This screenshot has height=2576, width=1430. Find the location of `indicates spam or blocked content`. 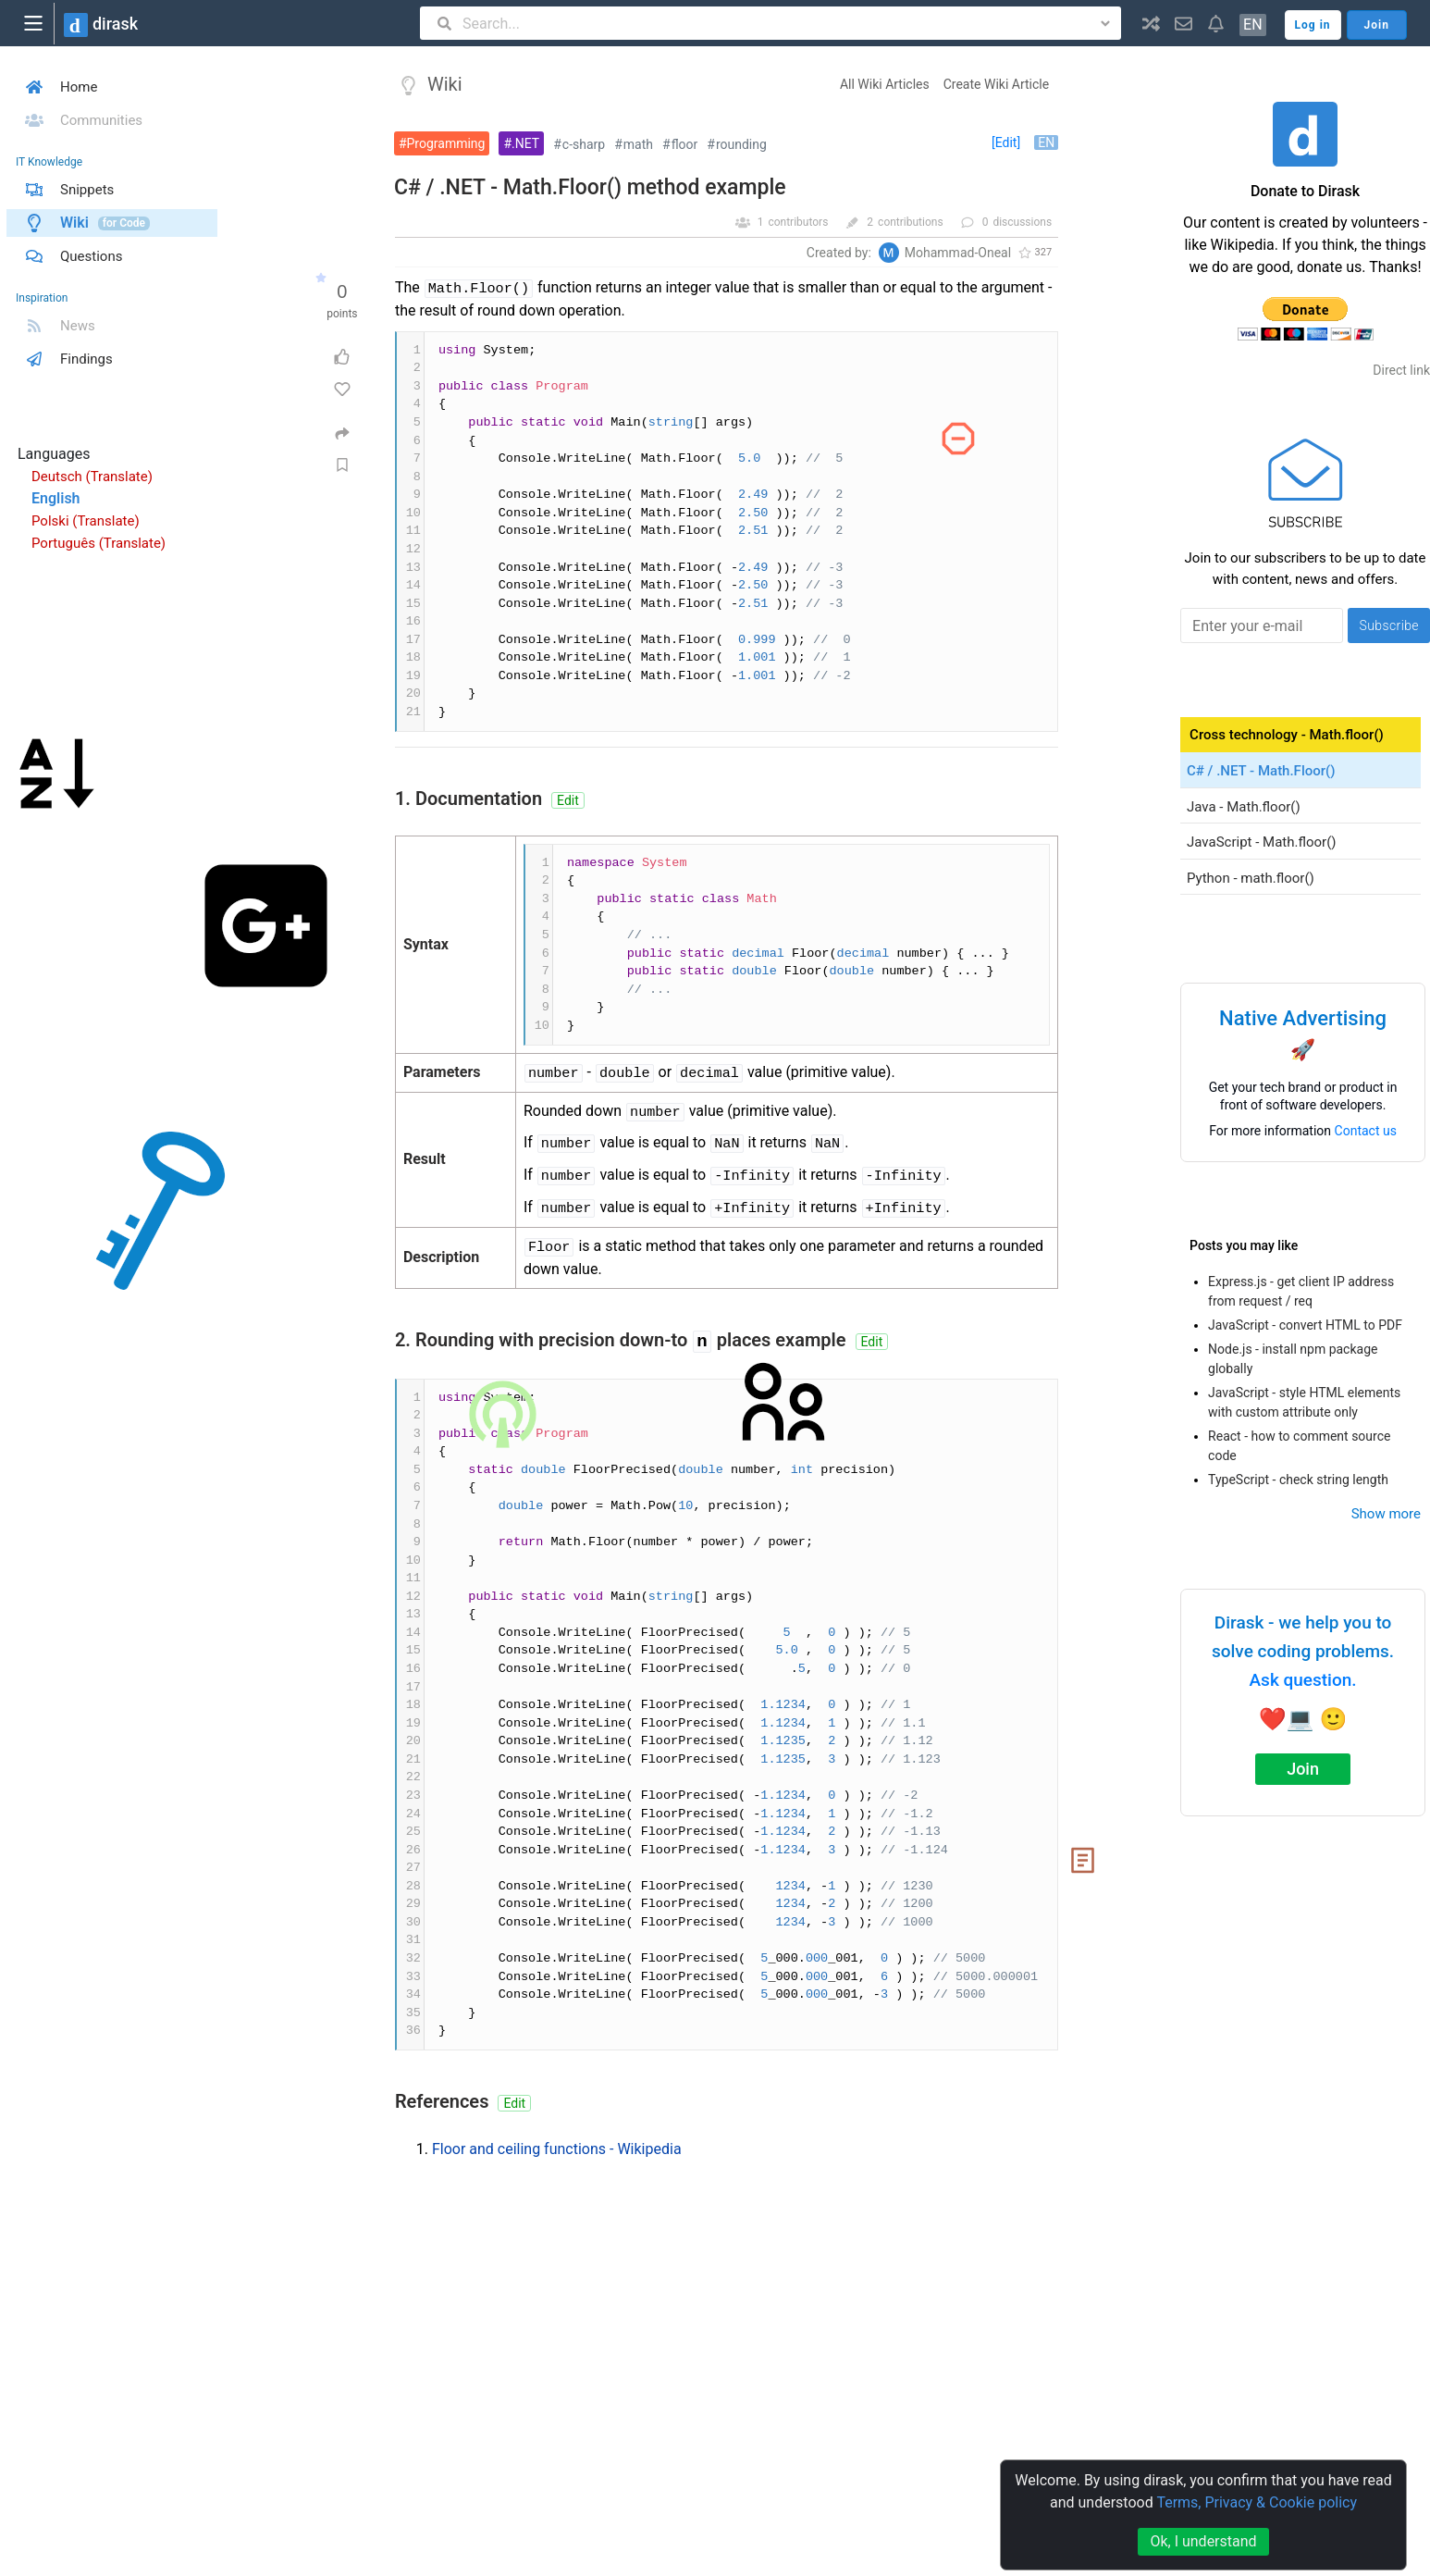

indicates spam or blocked content is located at coordinates (958, 439).